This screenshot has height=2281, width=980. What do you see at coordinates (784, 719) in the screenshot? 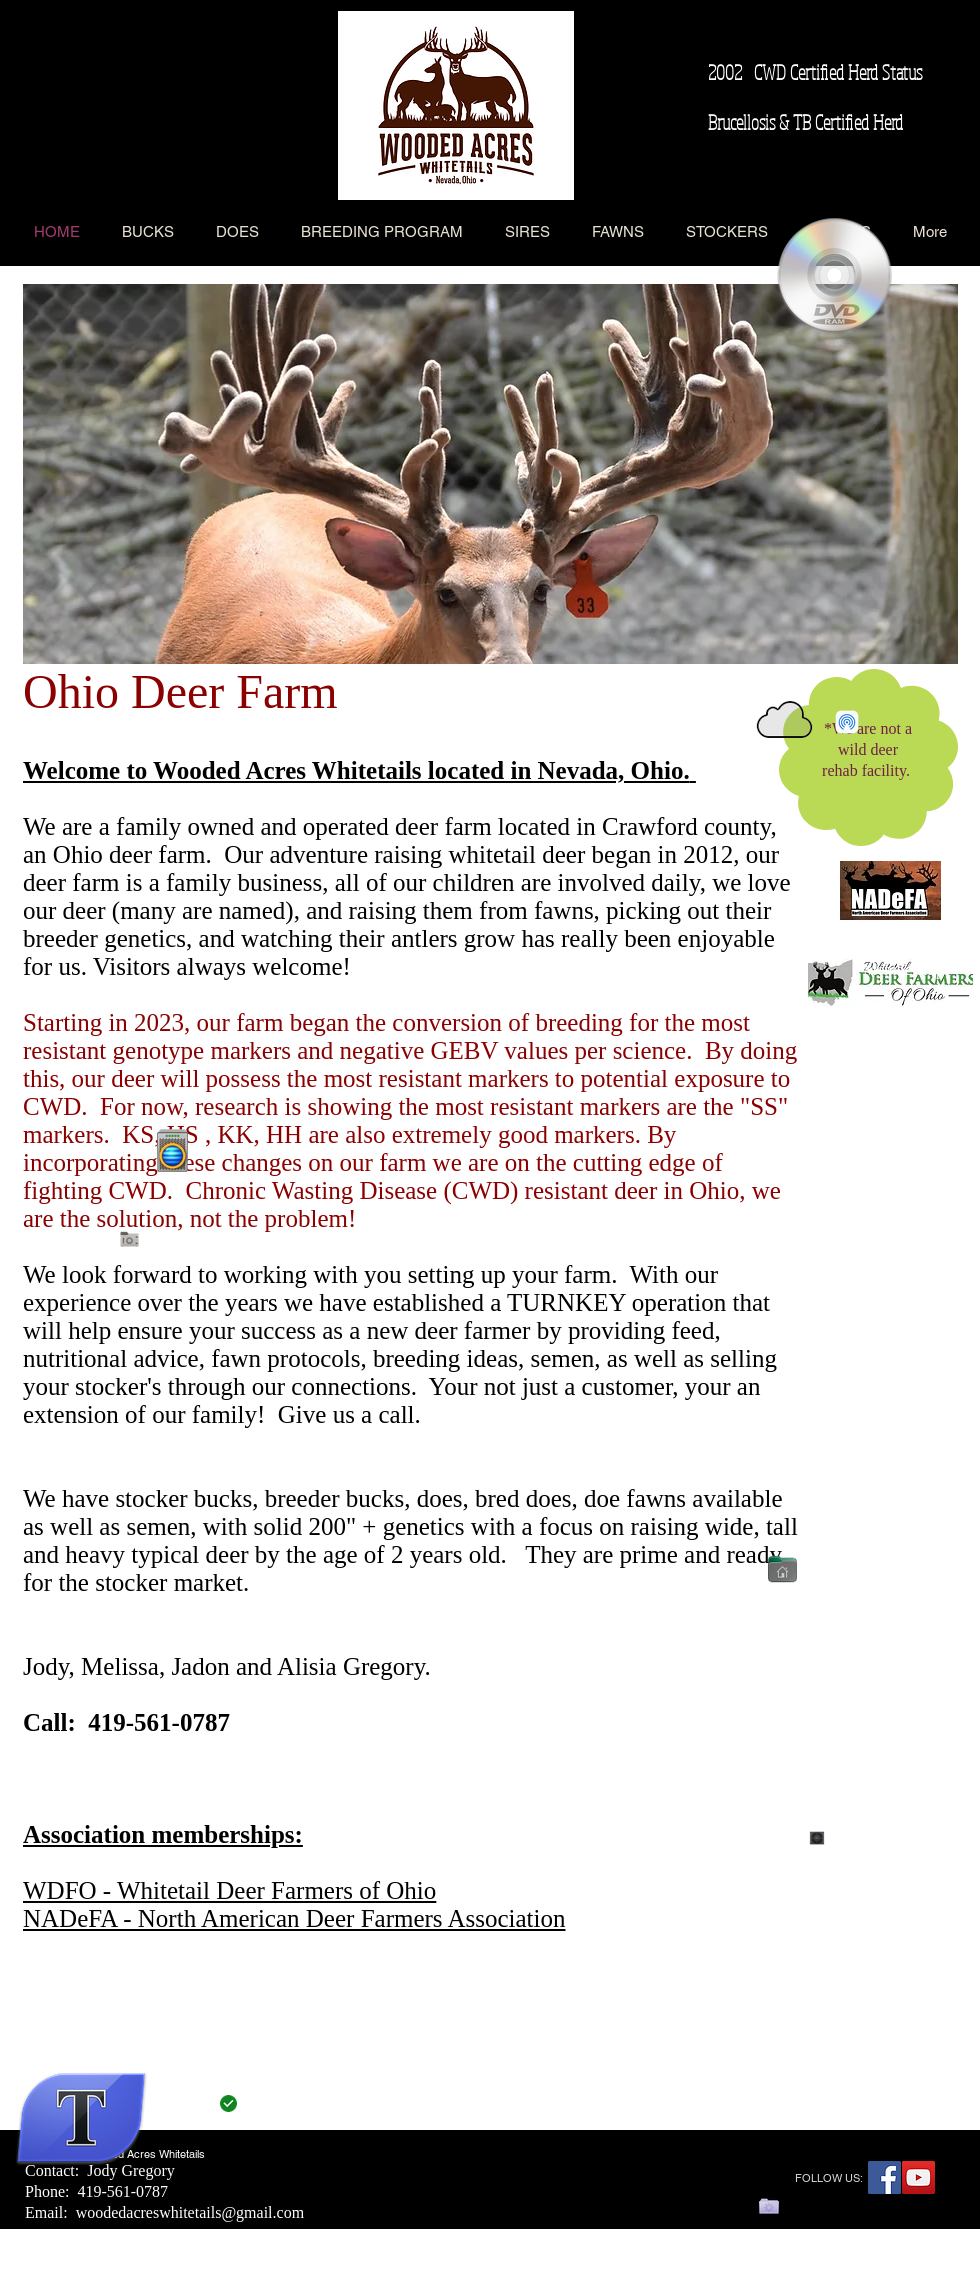
I see `access iCloud storage in sidebar` at bounding box center [784, 719].